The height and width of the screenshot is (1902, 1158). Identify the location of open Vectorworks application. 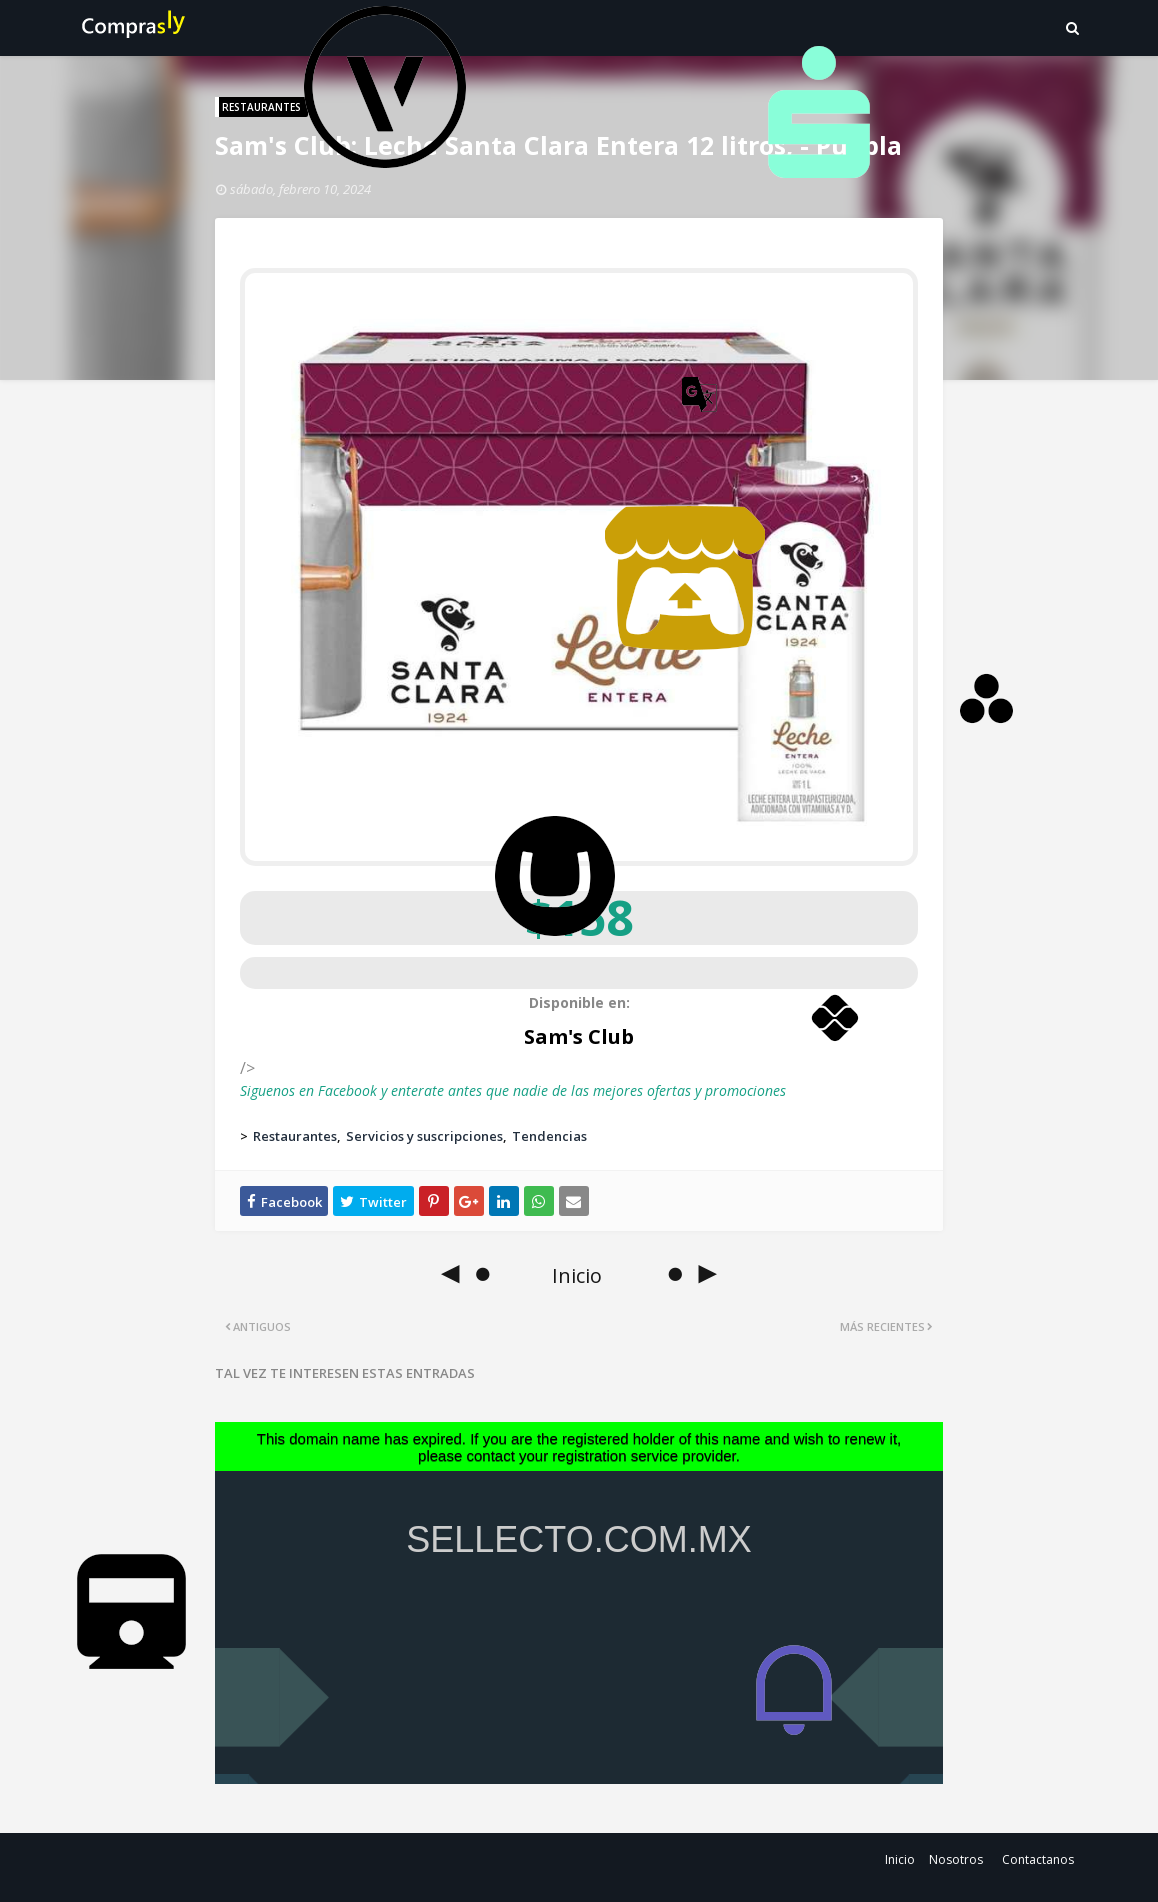
(385, 87).